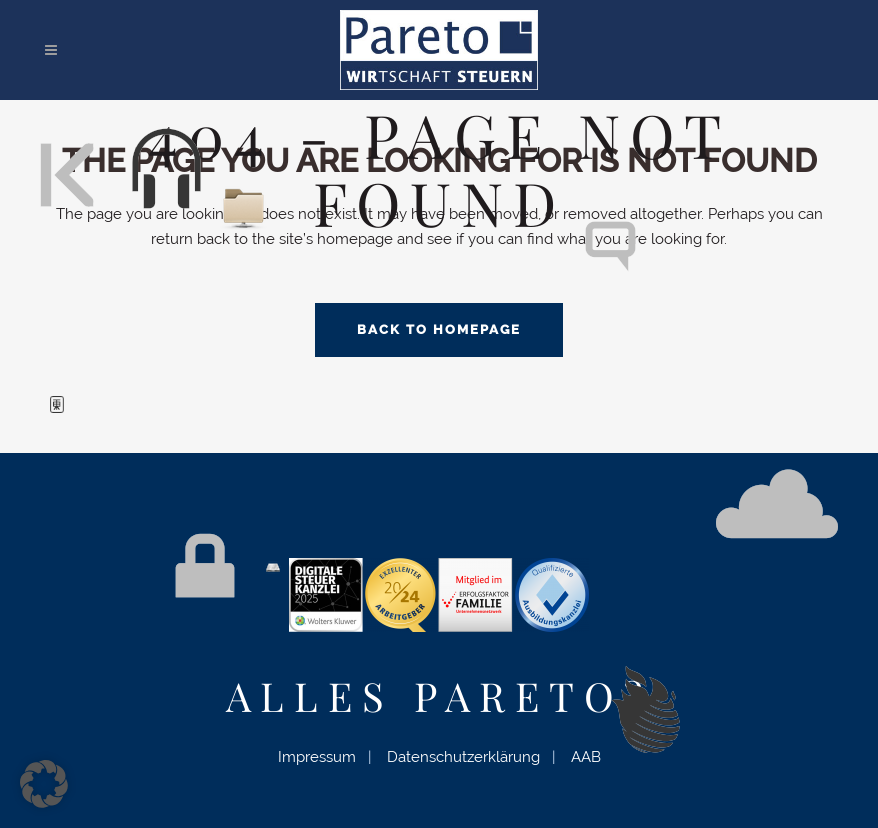 The height and width of the screenshot is (828, 878). I want to click on indicates a secure or encrypted wifi network, so click(205, 568).